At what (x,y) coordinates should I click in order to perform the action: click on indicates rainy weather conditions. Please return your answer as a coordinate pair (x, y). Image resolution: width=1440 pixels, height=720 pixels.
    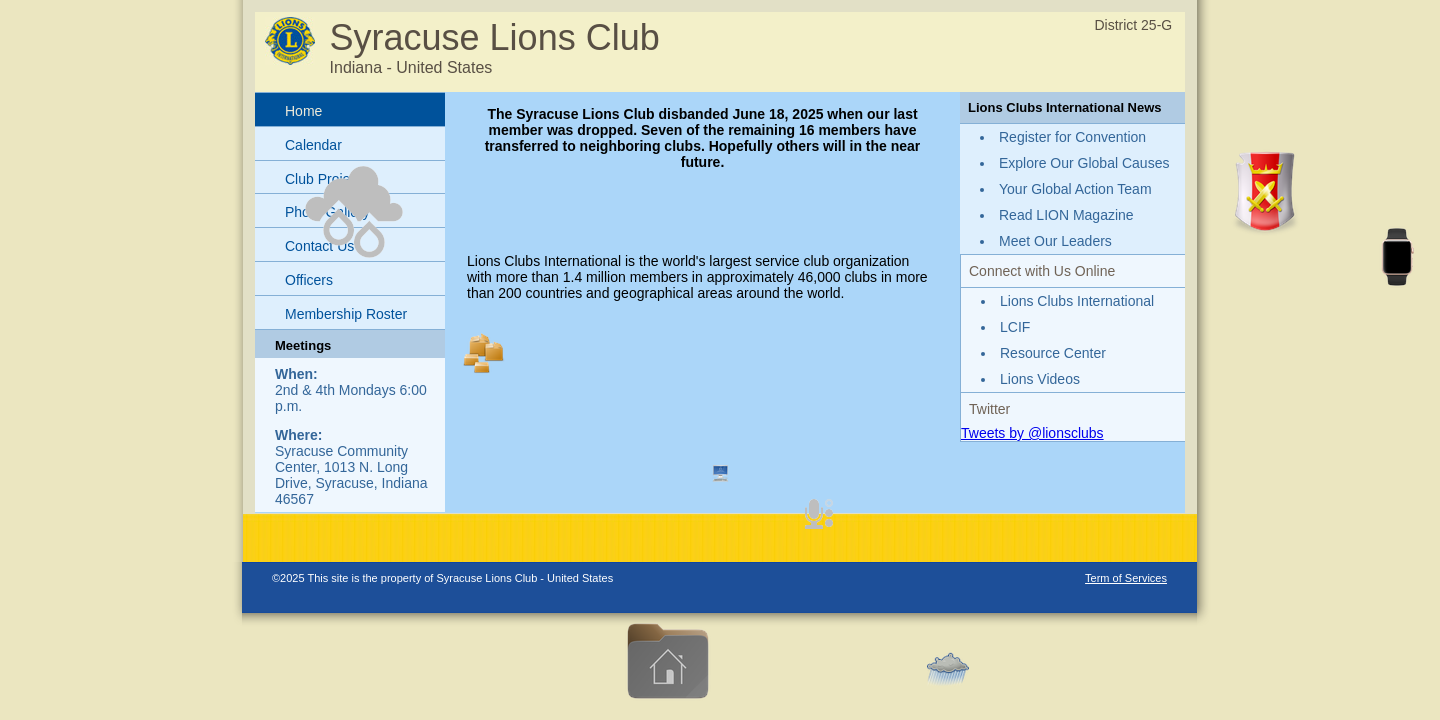
    Looking at the image, I should click on (948, 666).